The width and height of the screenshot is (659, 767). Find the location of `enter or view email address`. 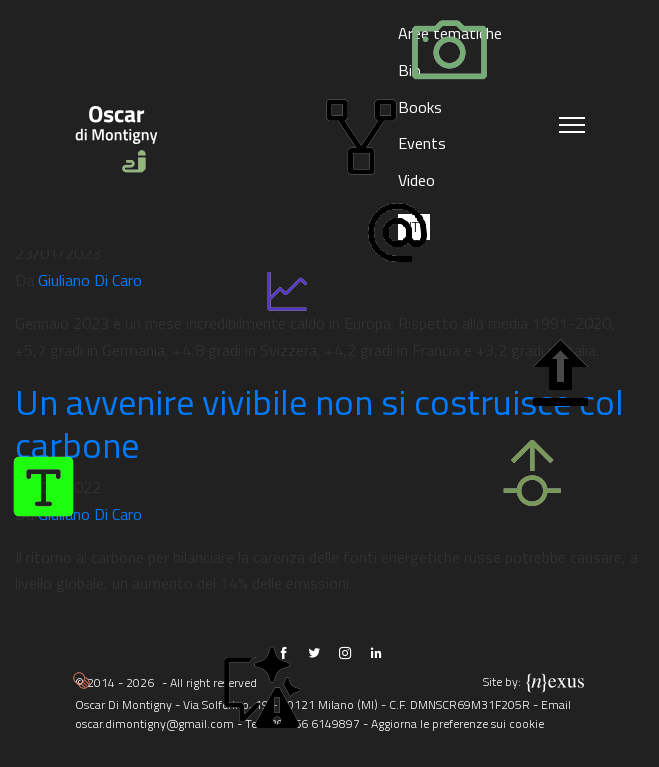

enter or view email address is located at coordinates (397, 232).